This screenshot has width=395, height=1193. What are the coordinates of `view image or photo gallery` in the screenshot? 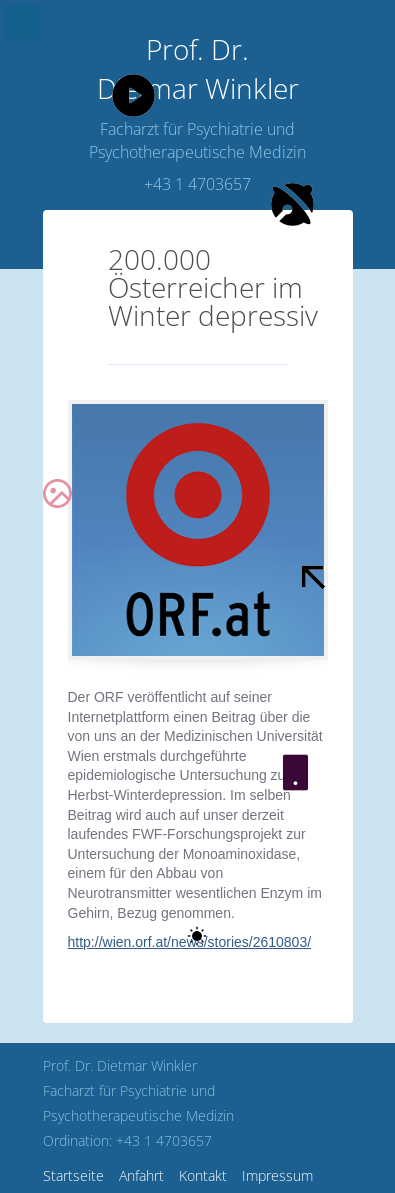 It's located at (57, 493).